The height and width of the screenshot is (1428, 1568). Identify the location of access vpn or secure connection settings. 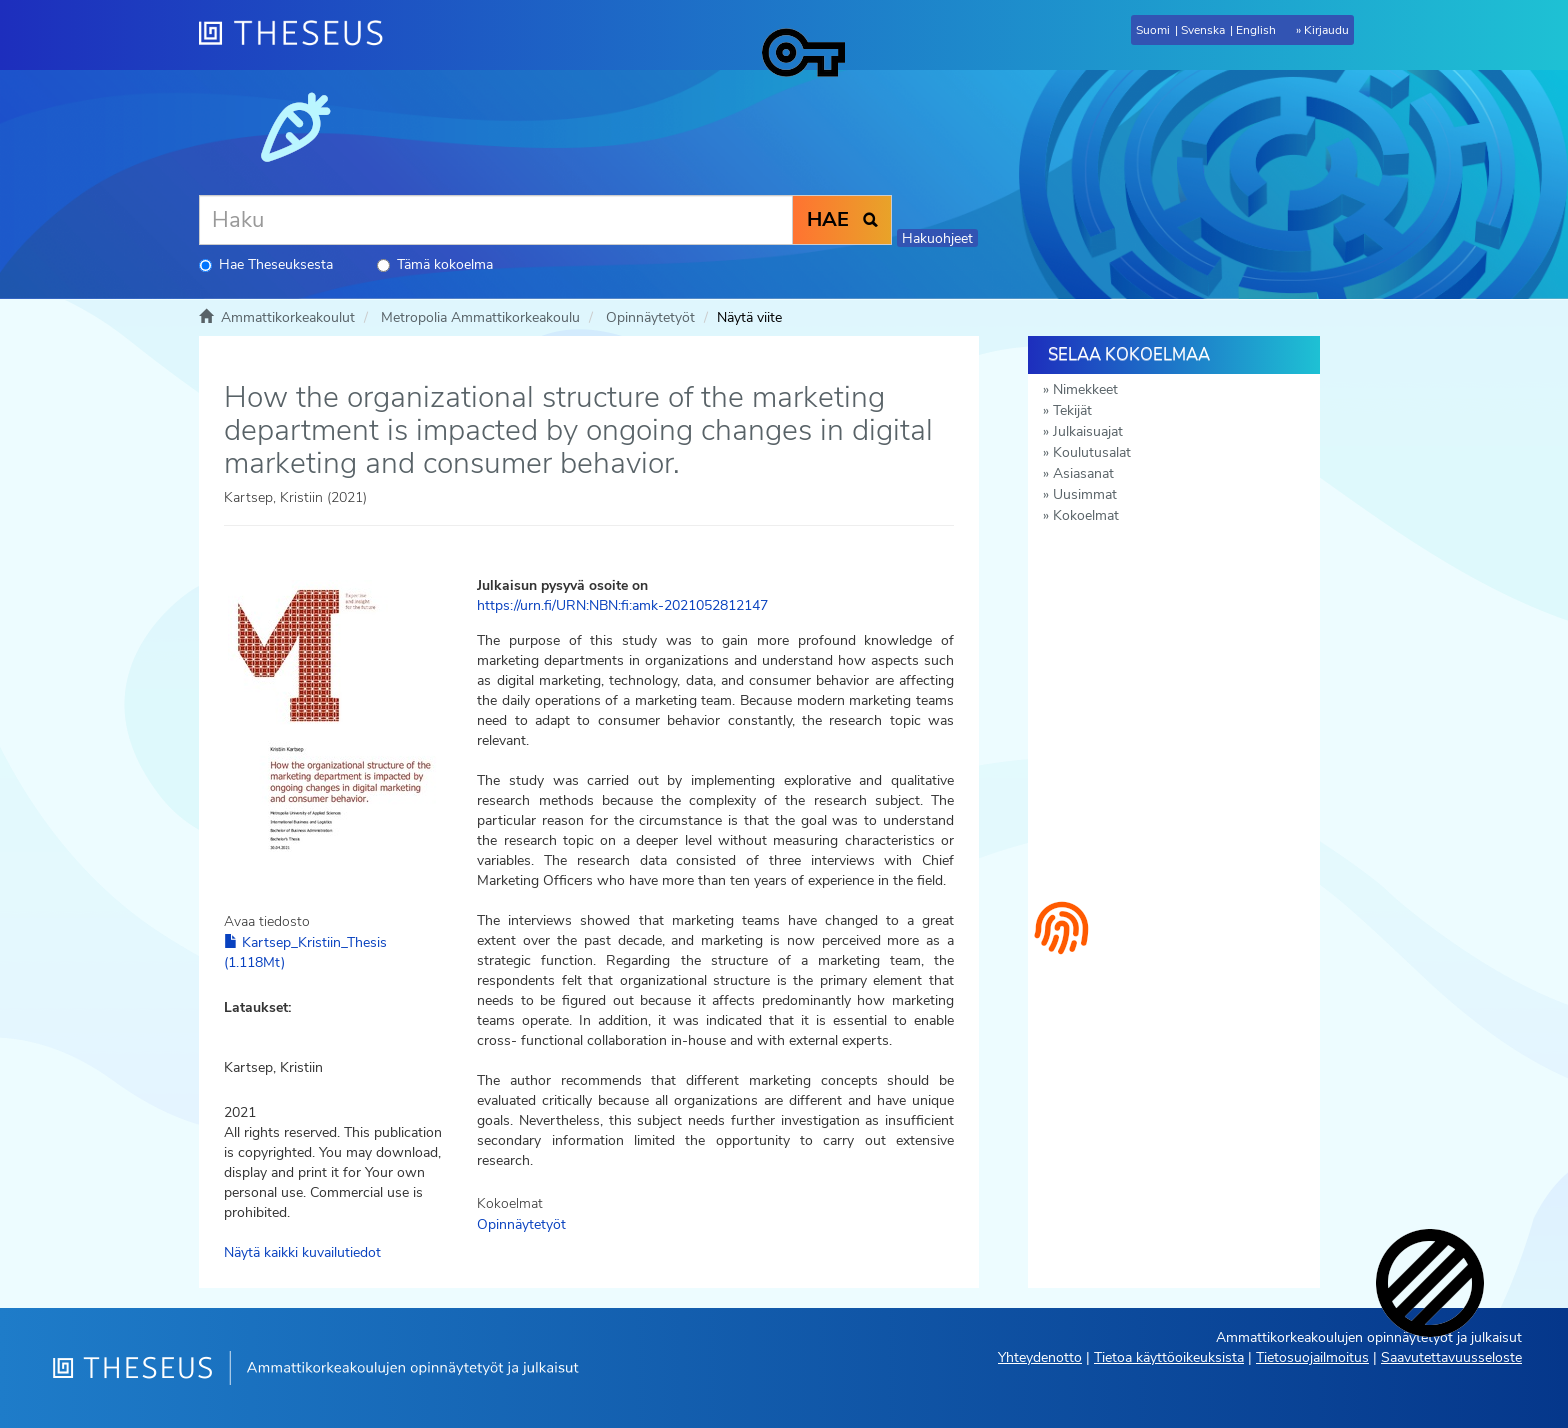
(803, 52).